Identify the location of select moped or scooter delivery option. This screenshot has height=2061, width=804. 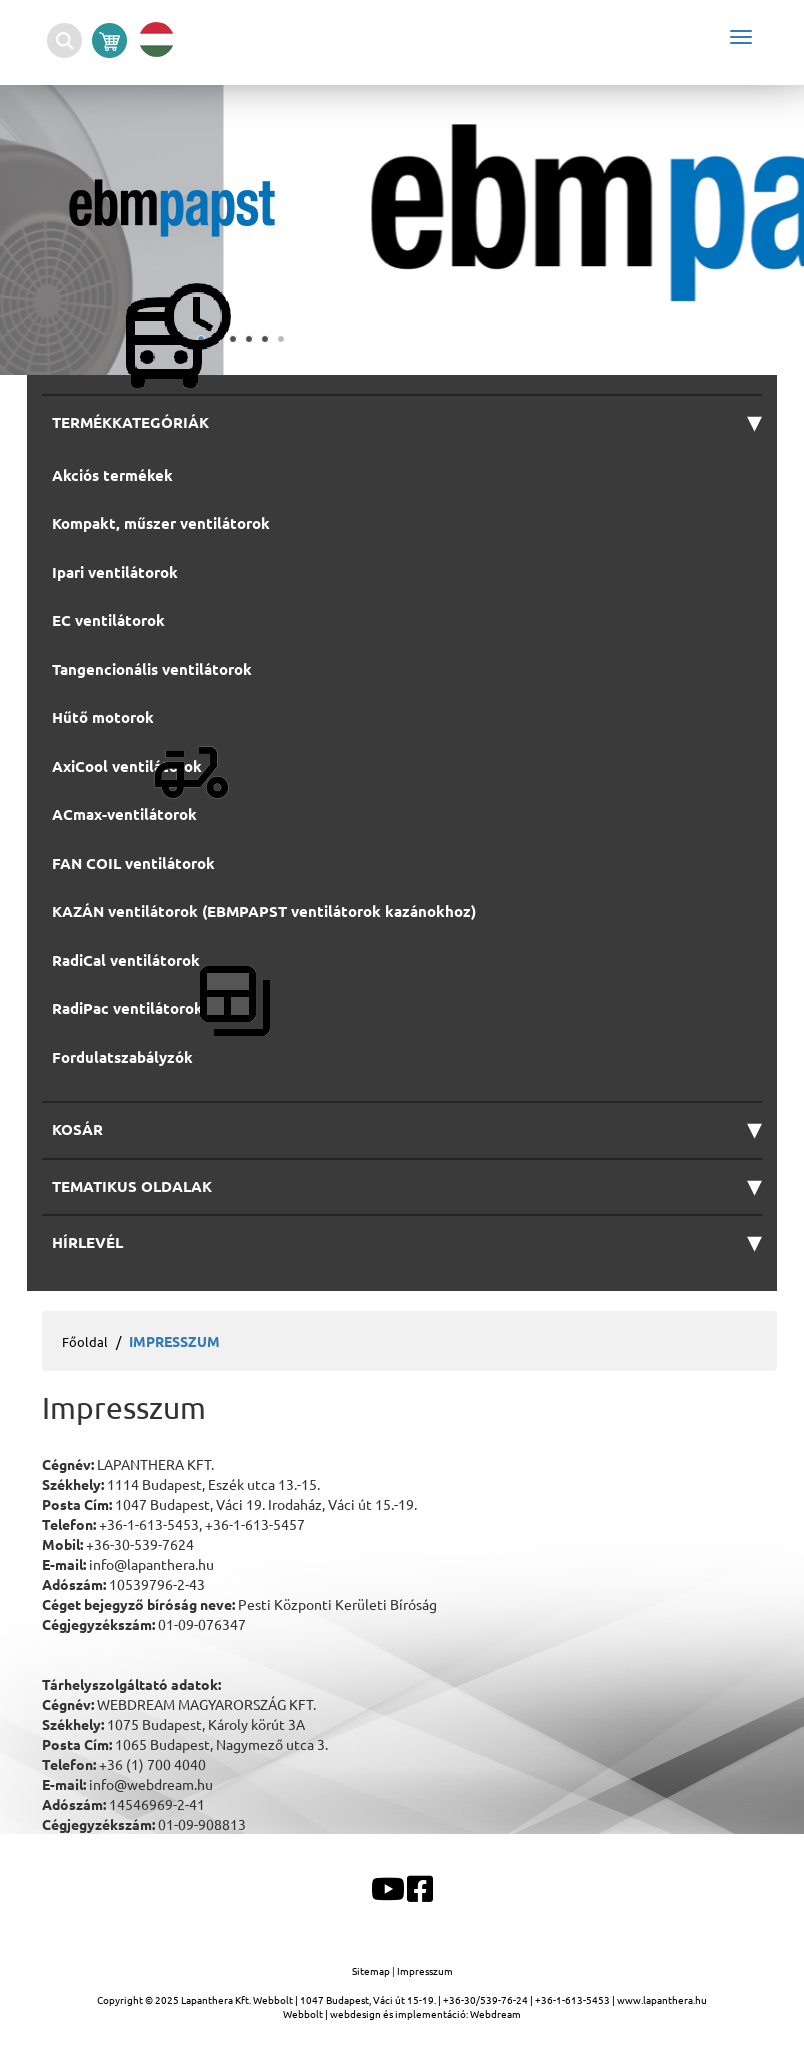
(191, 772).